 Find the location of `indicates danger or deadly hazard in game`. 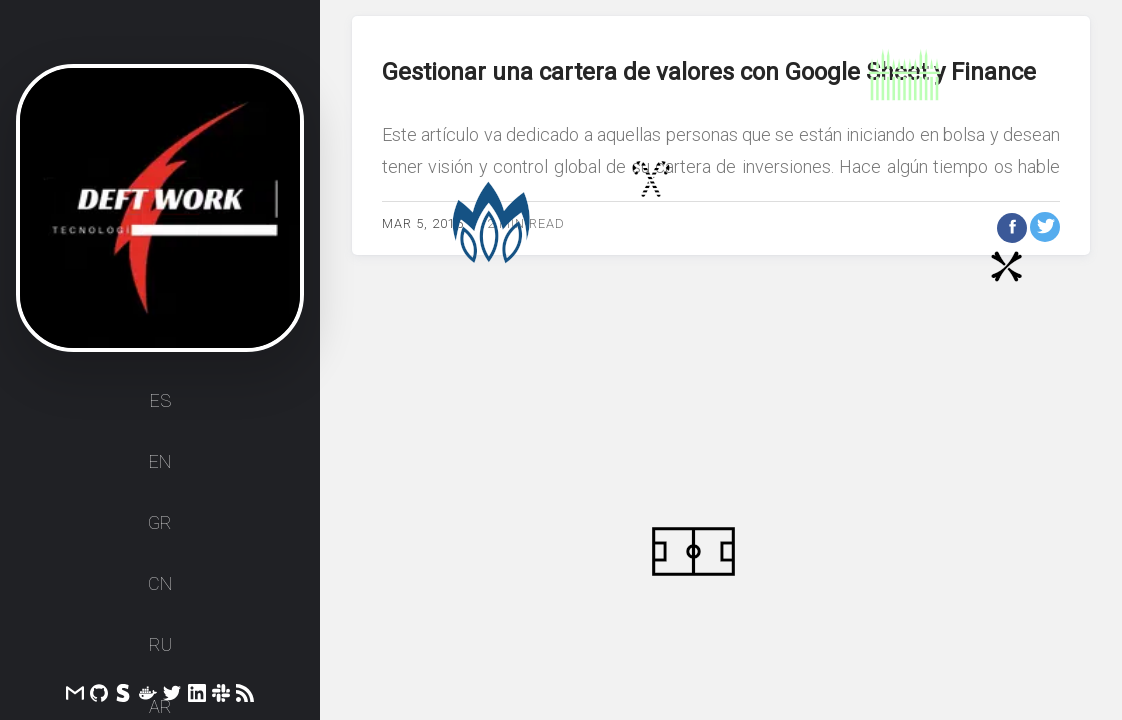

indicates danger or deadly hazard in game is located at coordinates (1006, 266).